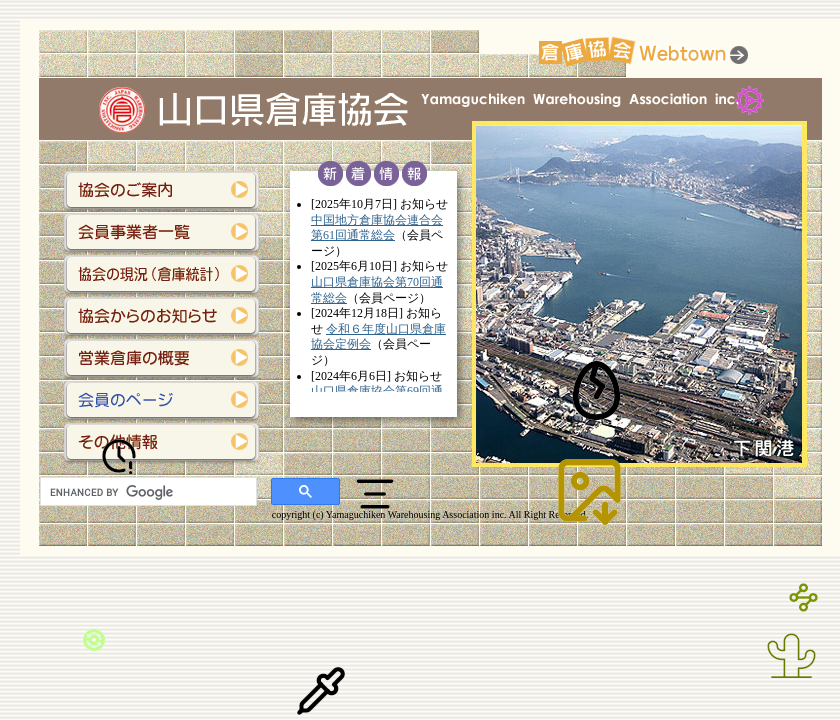 The height and width of the screenshot is (720, 840). What do you see at coordinates (321, 691) in the screenshot?
I see `select a color from the canvas` at bounding box center [321, 691].